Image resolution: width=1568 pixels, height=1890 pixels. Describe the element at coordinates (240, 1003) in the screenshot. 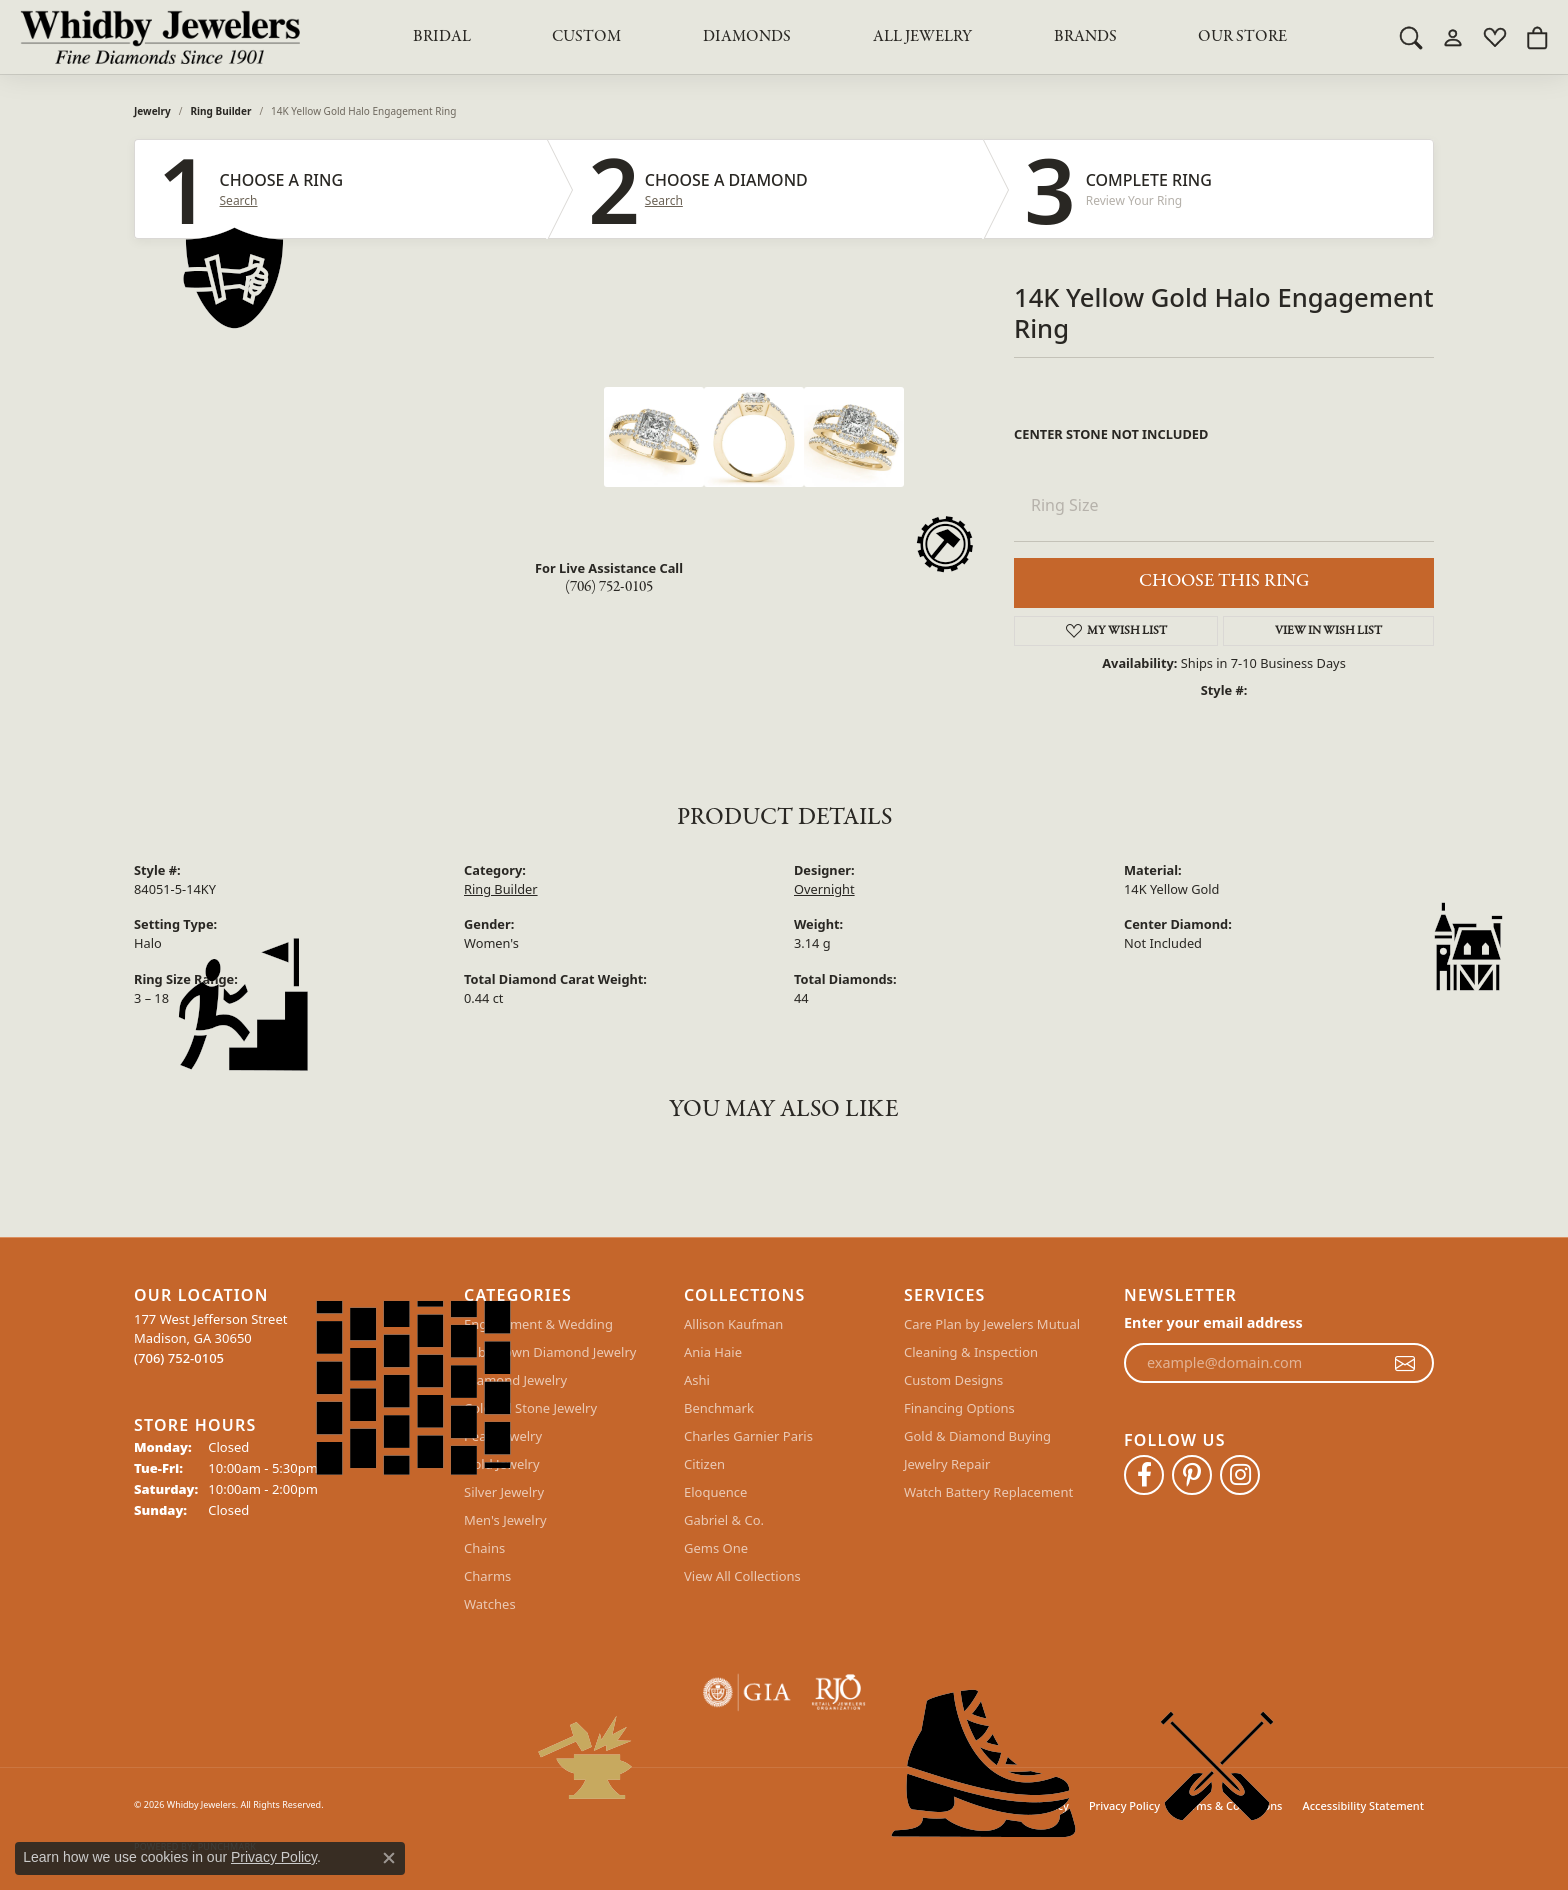

I see `track progress toward a goal` at that location.